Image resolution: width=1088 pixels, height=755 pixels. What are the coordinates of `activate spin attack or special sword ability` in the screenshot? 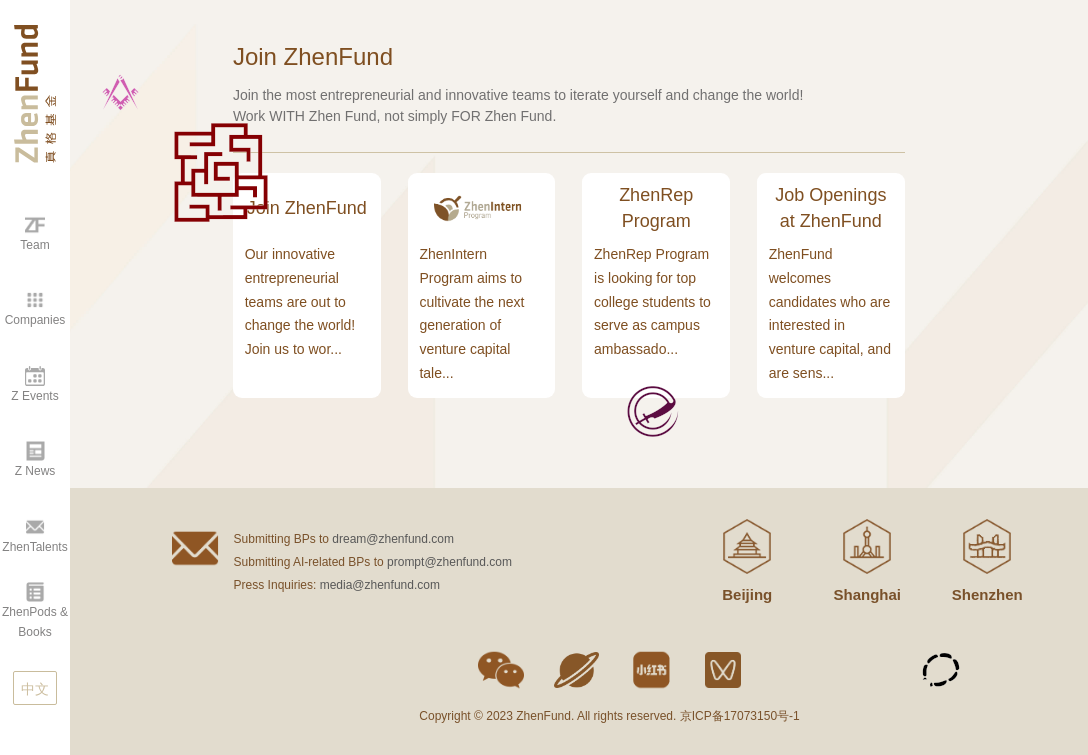 It's located at (652, 411).